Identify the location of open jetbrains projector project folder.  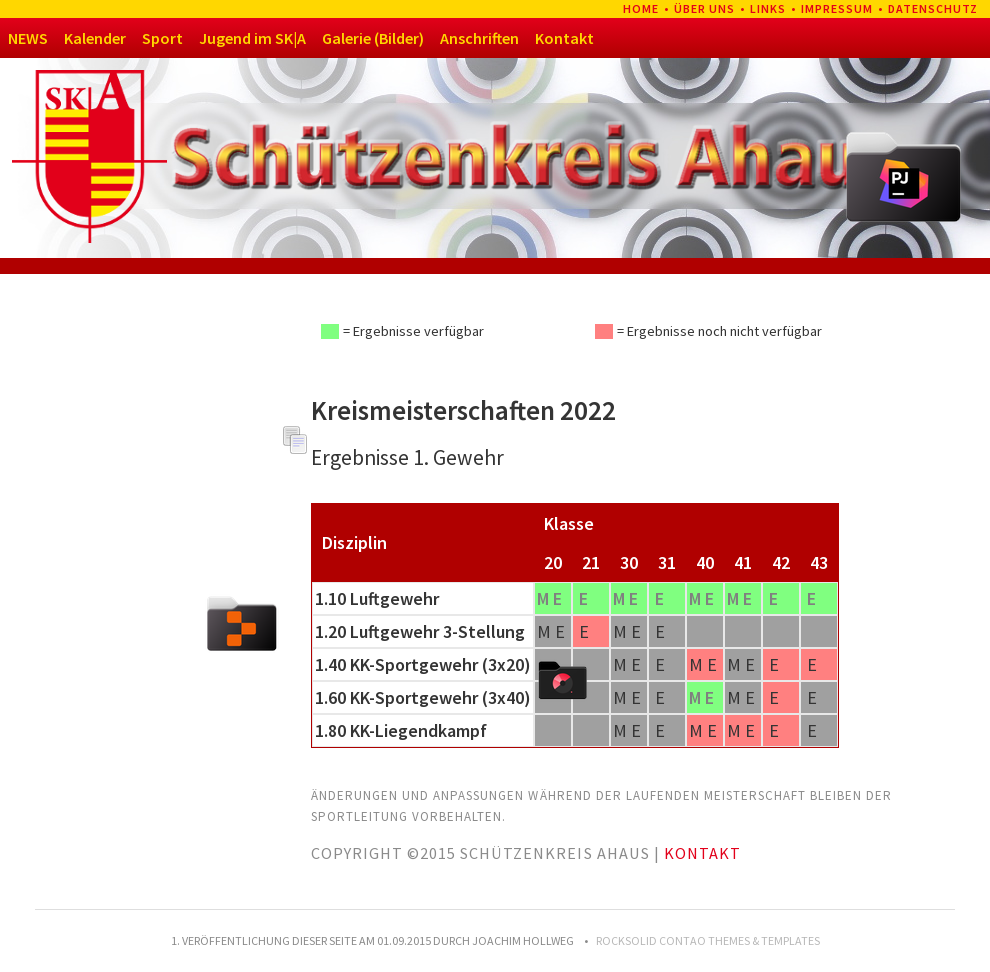
(903, 180).